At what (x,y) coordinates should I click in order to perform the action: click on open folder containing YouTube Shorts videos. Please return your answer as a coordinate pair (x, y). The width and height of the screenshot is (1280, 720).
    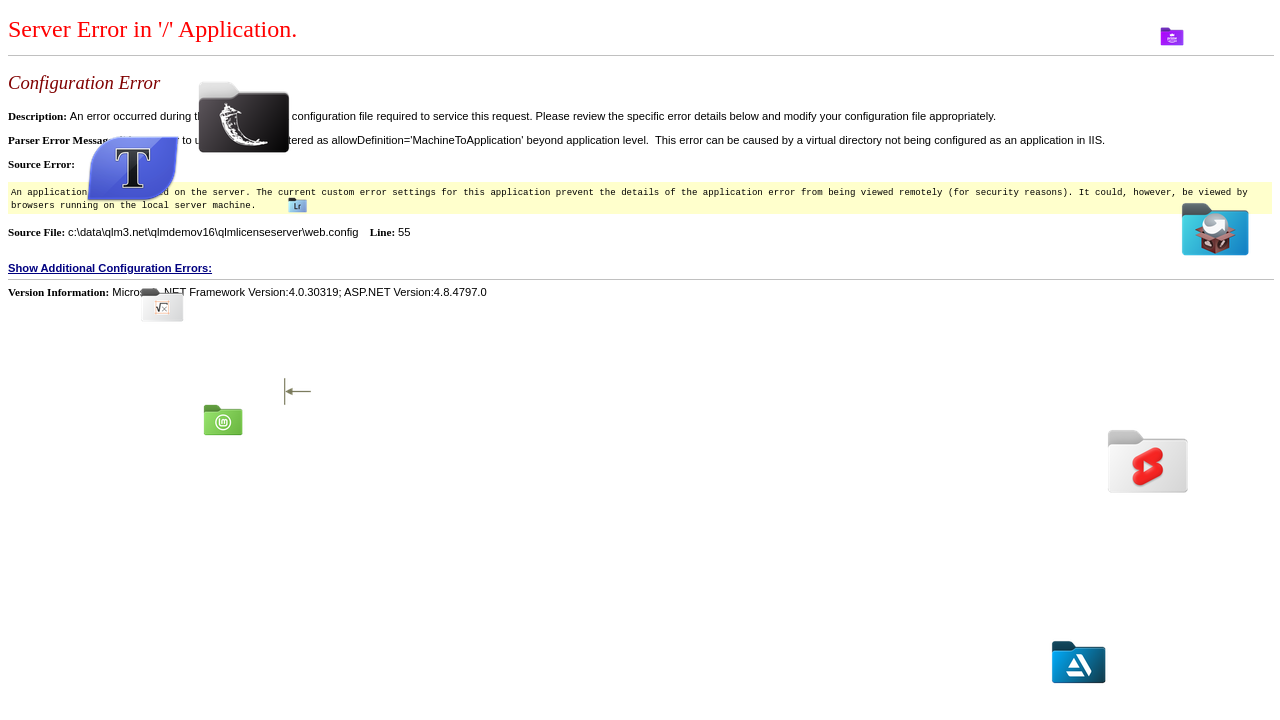
    Looking at the image, I should click on (1147, 463).